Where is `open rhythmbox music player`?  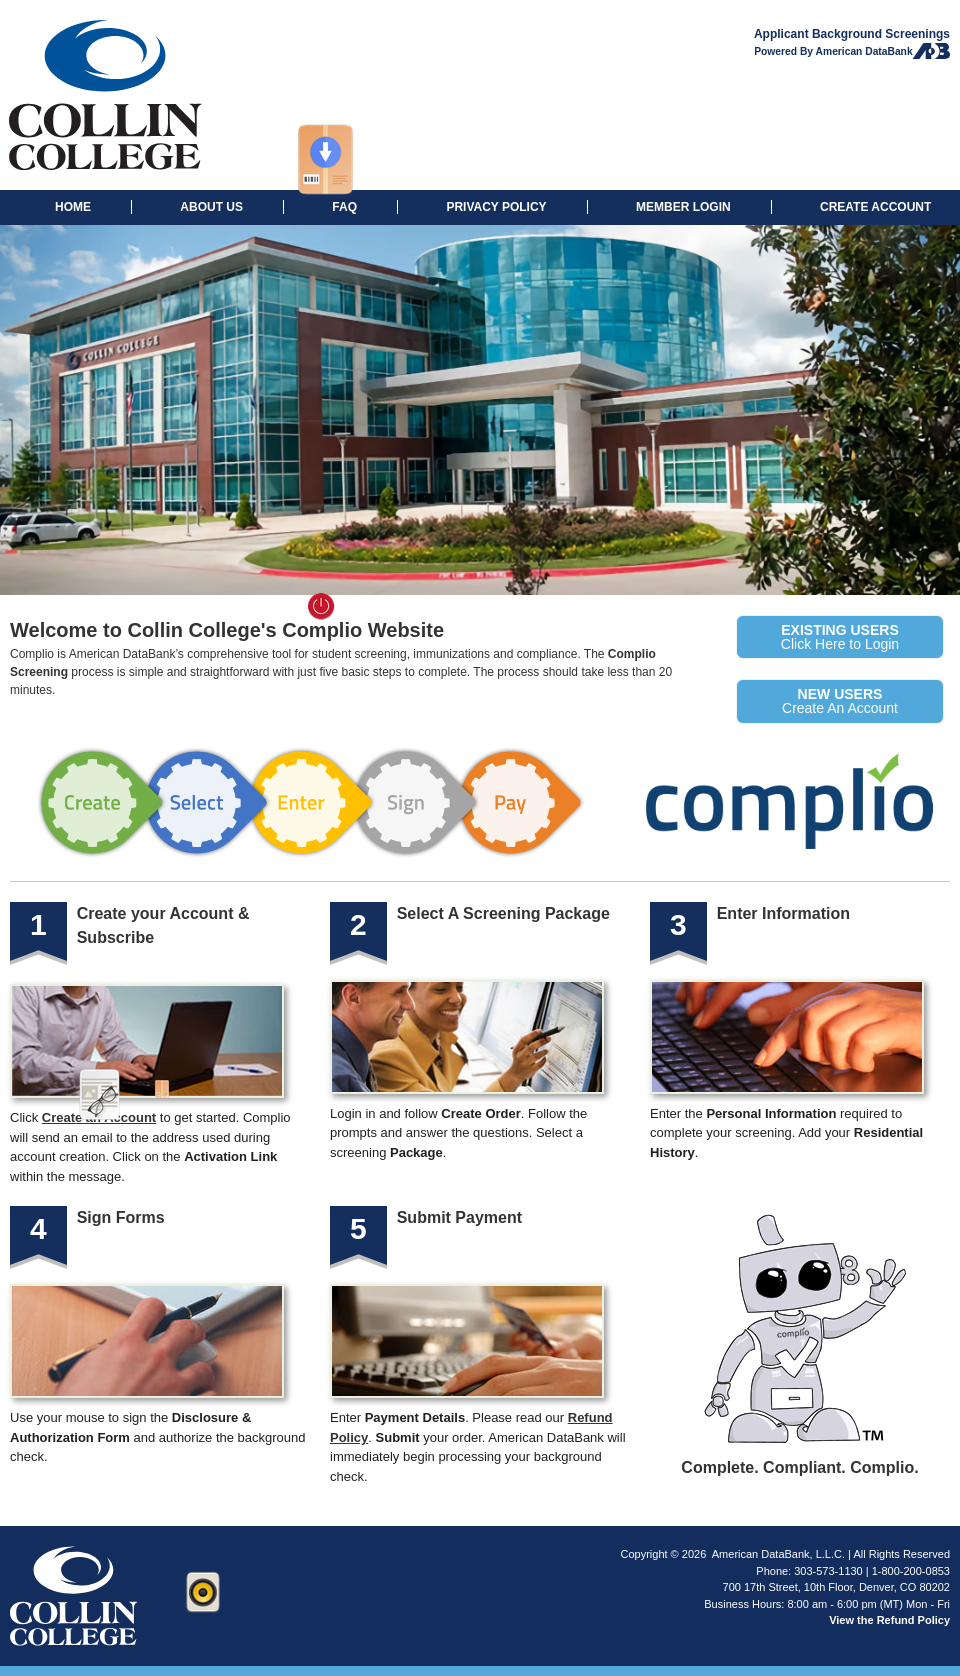
open rhythmbox music player is located at coordinates (203, 1592).